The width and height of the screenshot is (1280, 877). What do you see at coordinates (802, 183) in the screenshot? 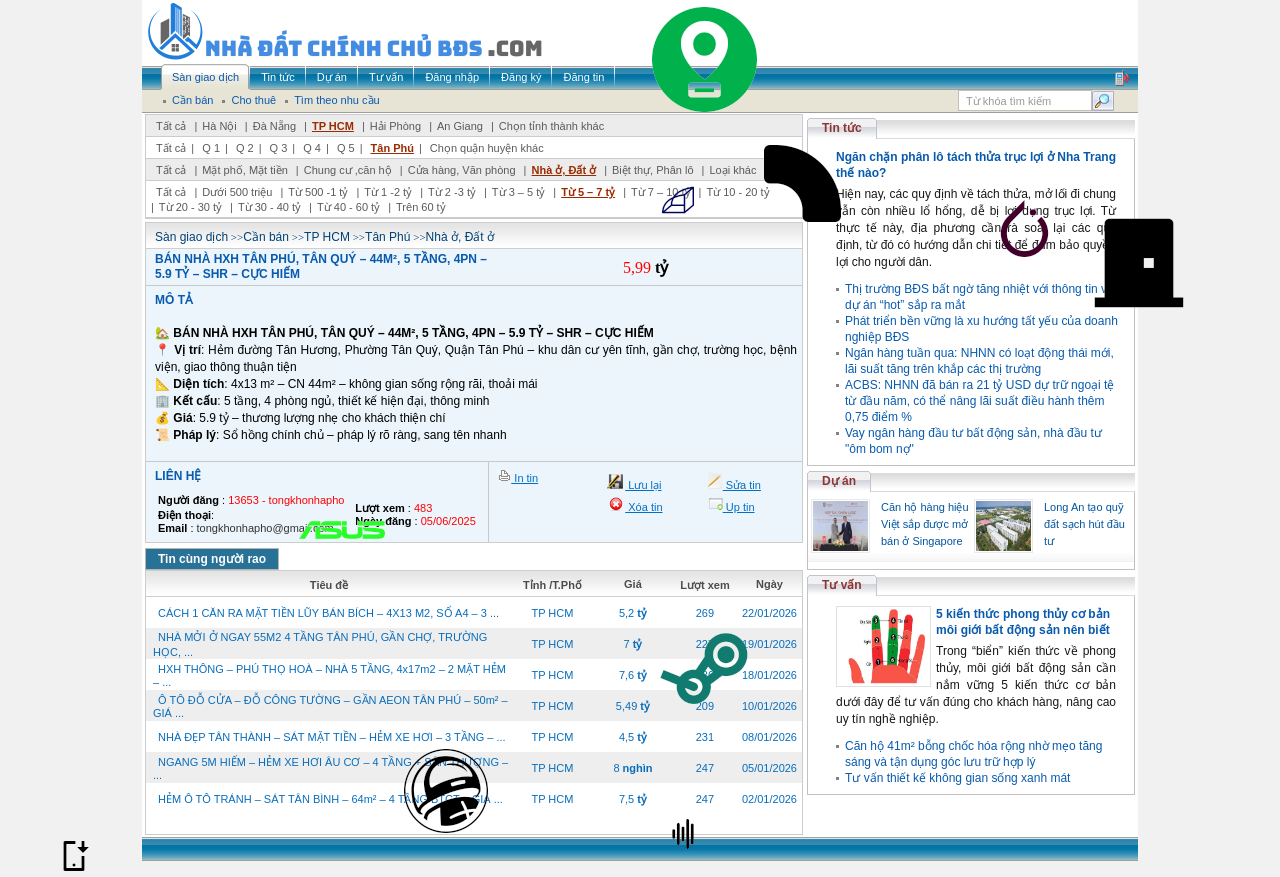
I see `open spectrum chat app` at bounding box center [802, 183].